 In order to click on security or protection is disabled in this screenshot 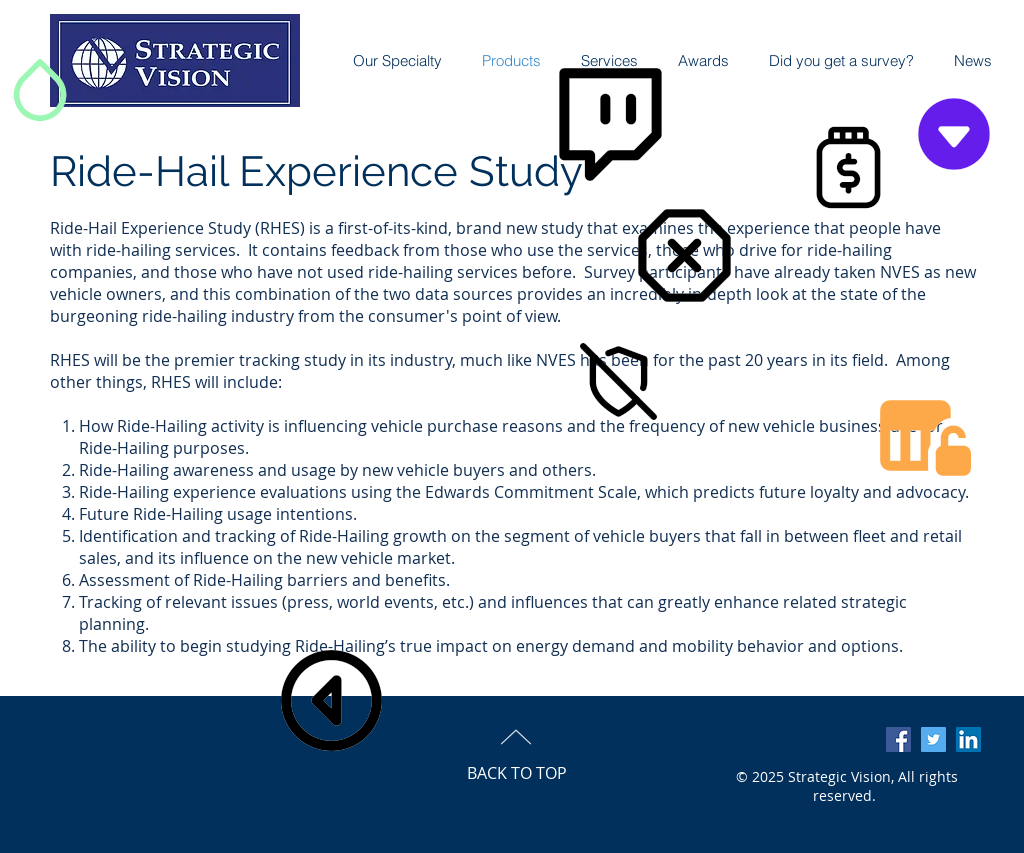, I will do `click(618, 381)`.